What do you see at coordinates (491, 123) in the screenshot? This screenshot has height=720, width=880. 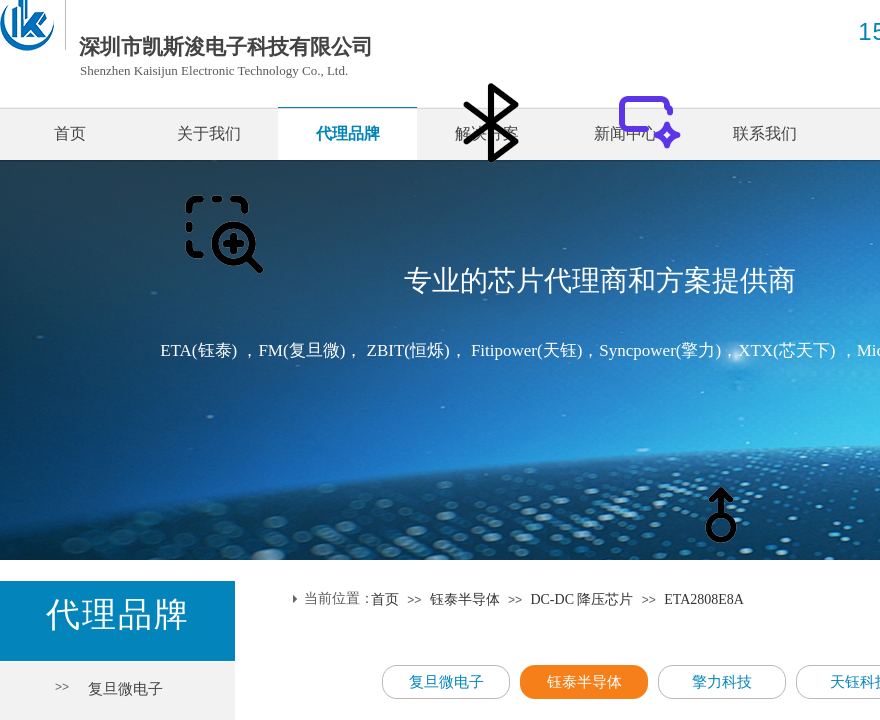 I see `toggle bluetooth connectivity on or off` at bounding box center [491, 123].